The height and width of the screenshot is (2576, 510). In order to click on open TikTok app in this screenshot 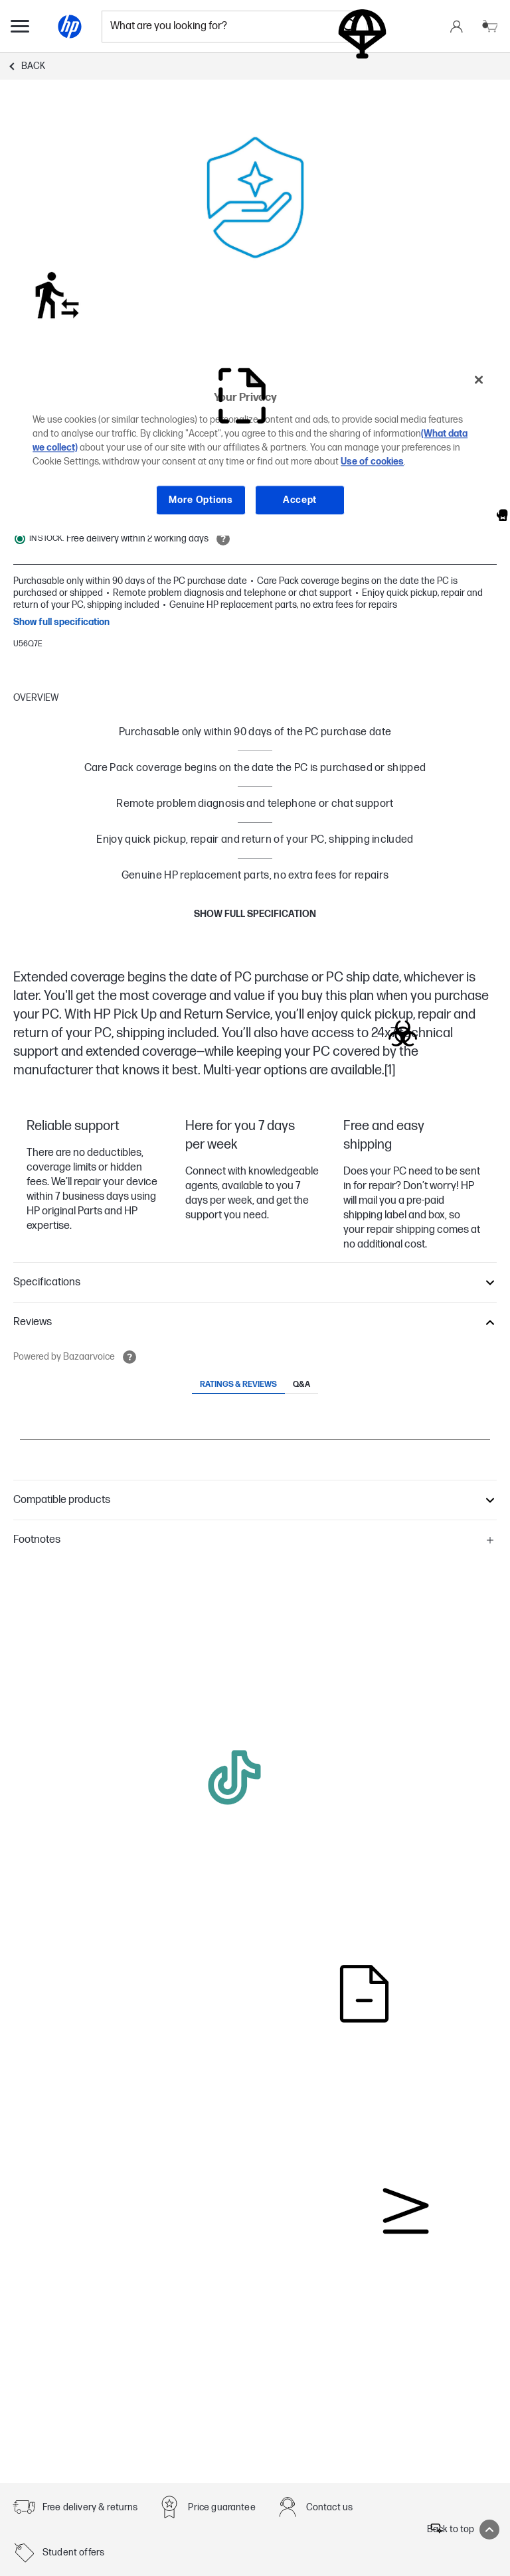, I will do `click(234, 1778)`.